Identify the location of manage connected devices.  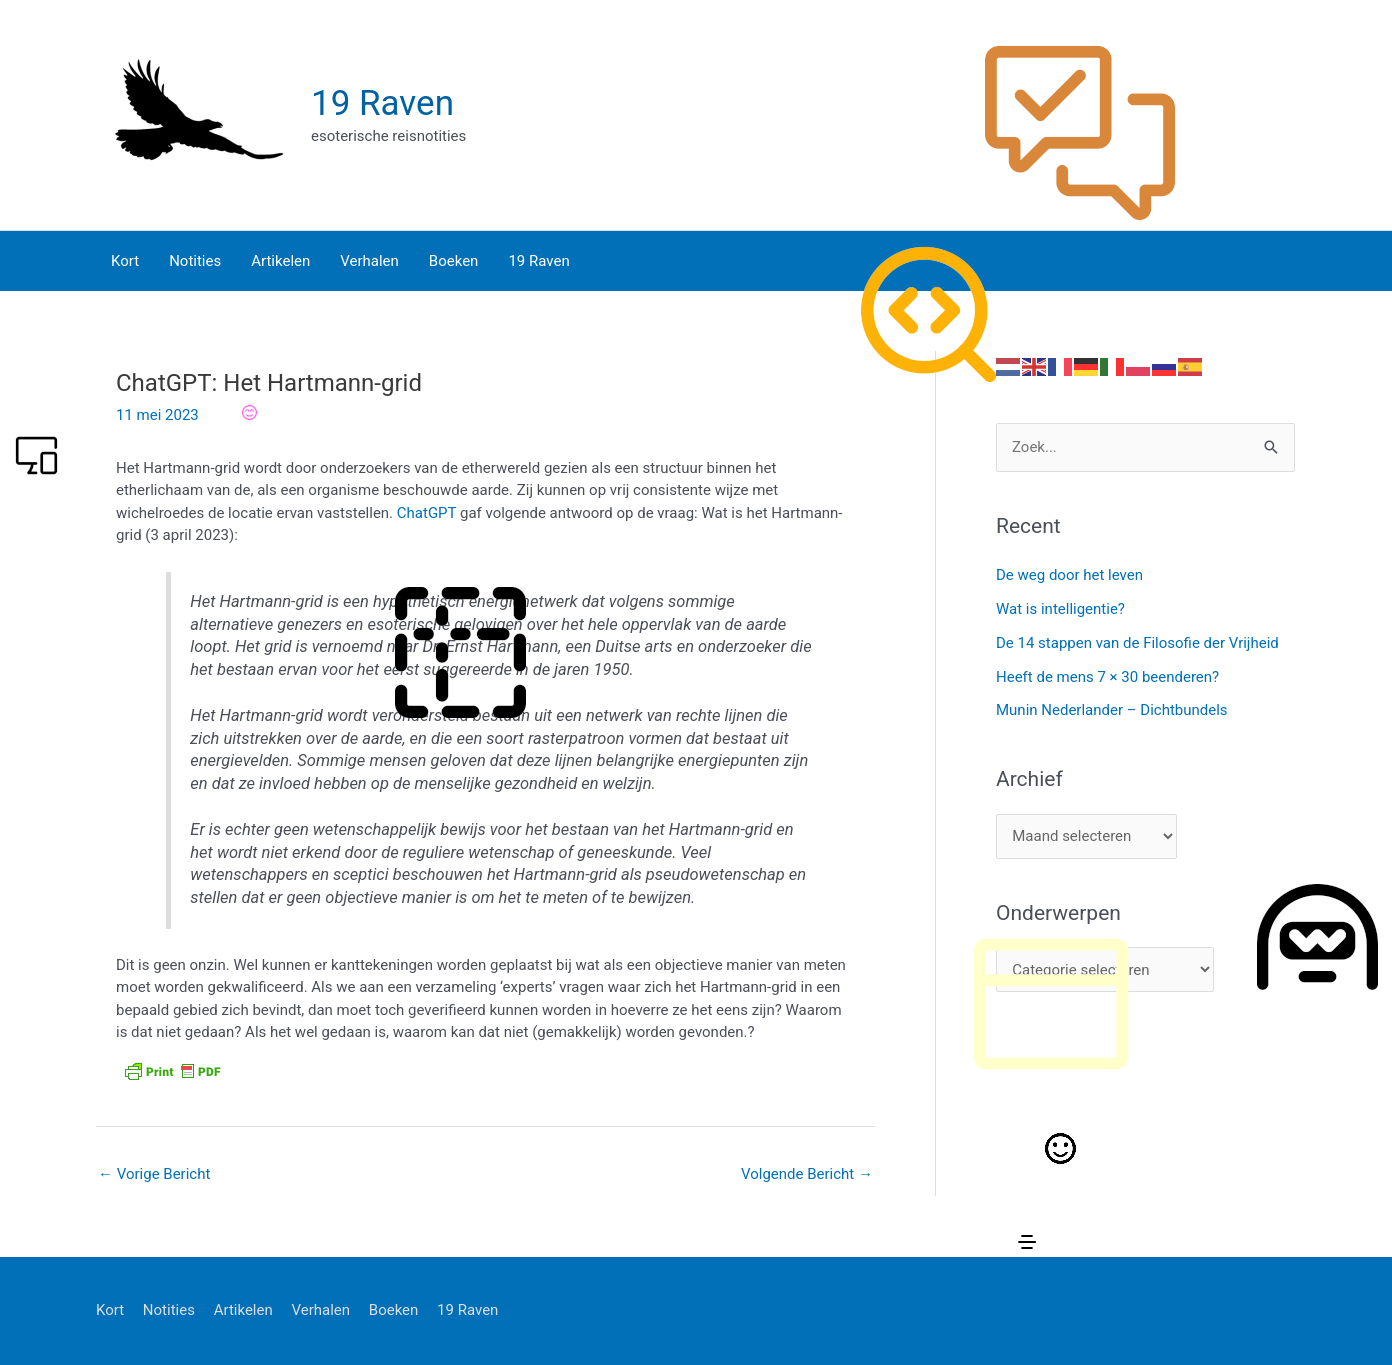
(36, 455).